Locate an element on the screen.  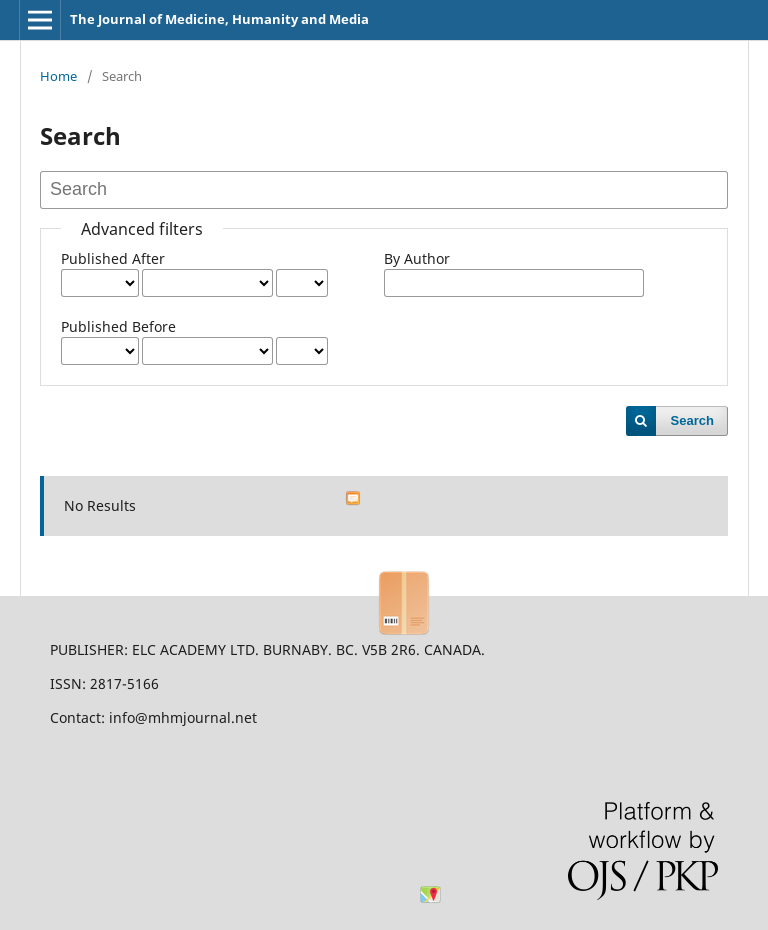
open chatty messaging app is located at coordinates (353, 498).